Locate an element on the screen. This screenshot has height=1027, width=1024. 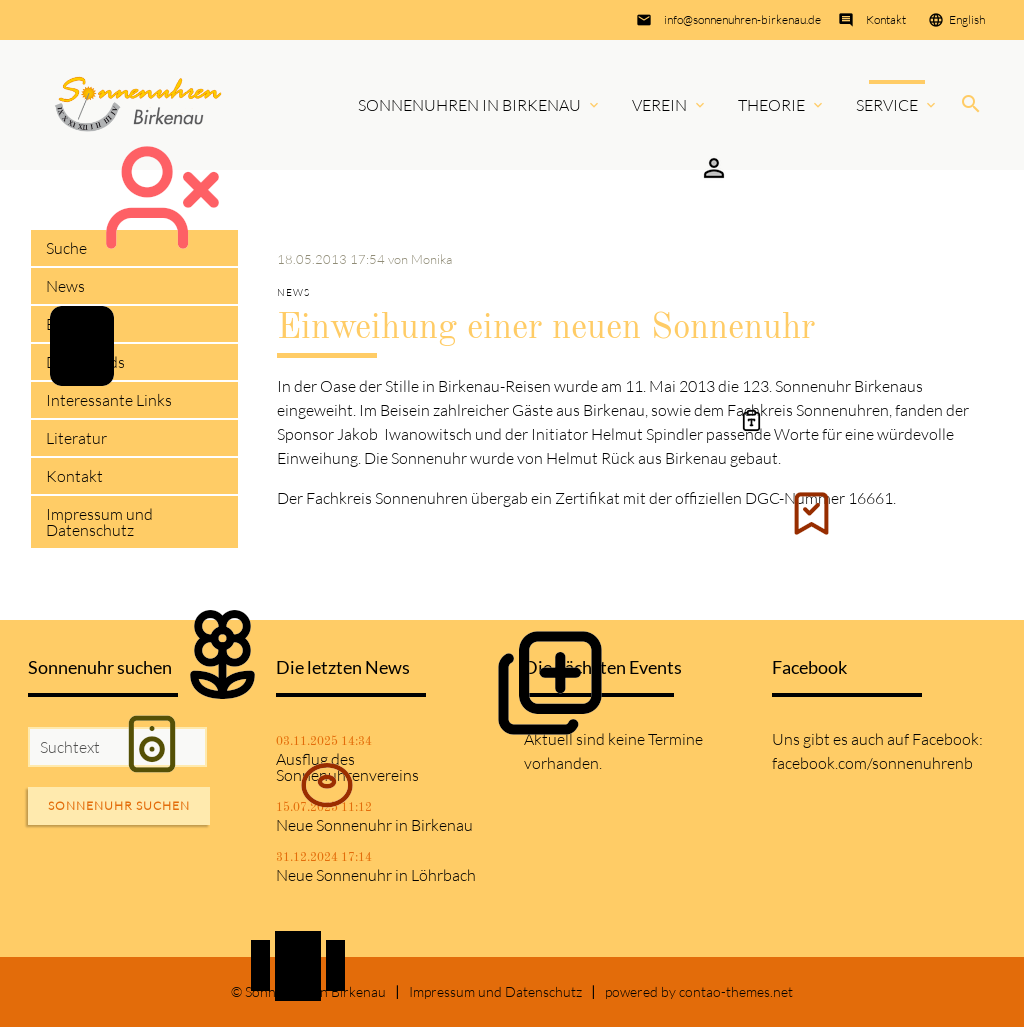
access garden or plant care features is located at coordinates (222, 654).